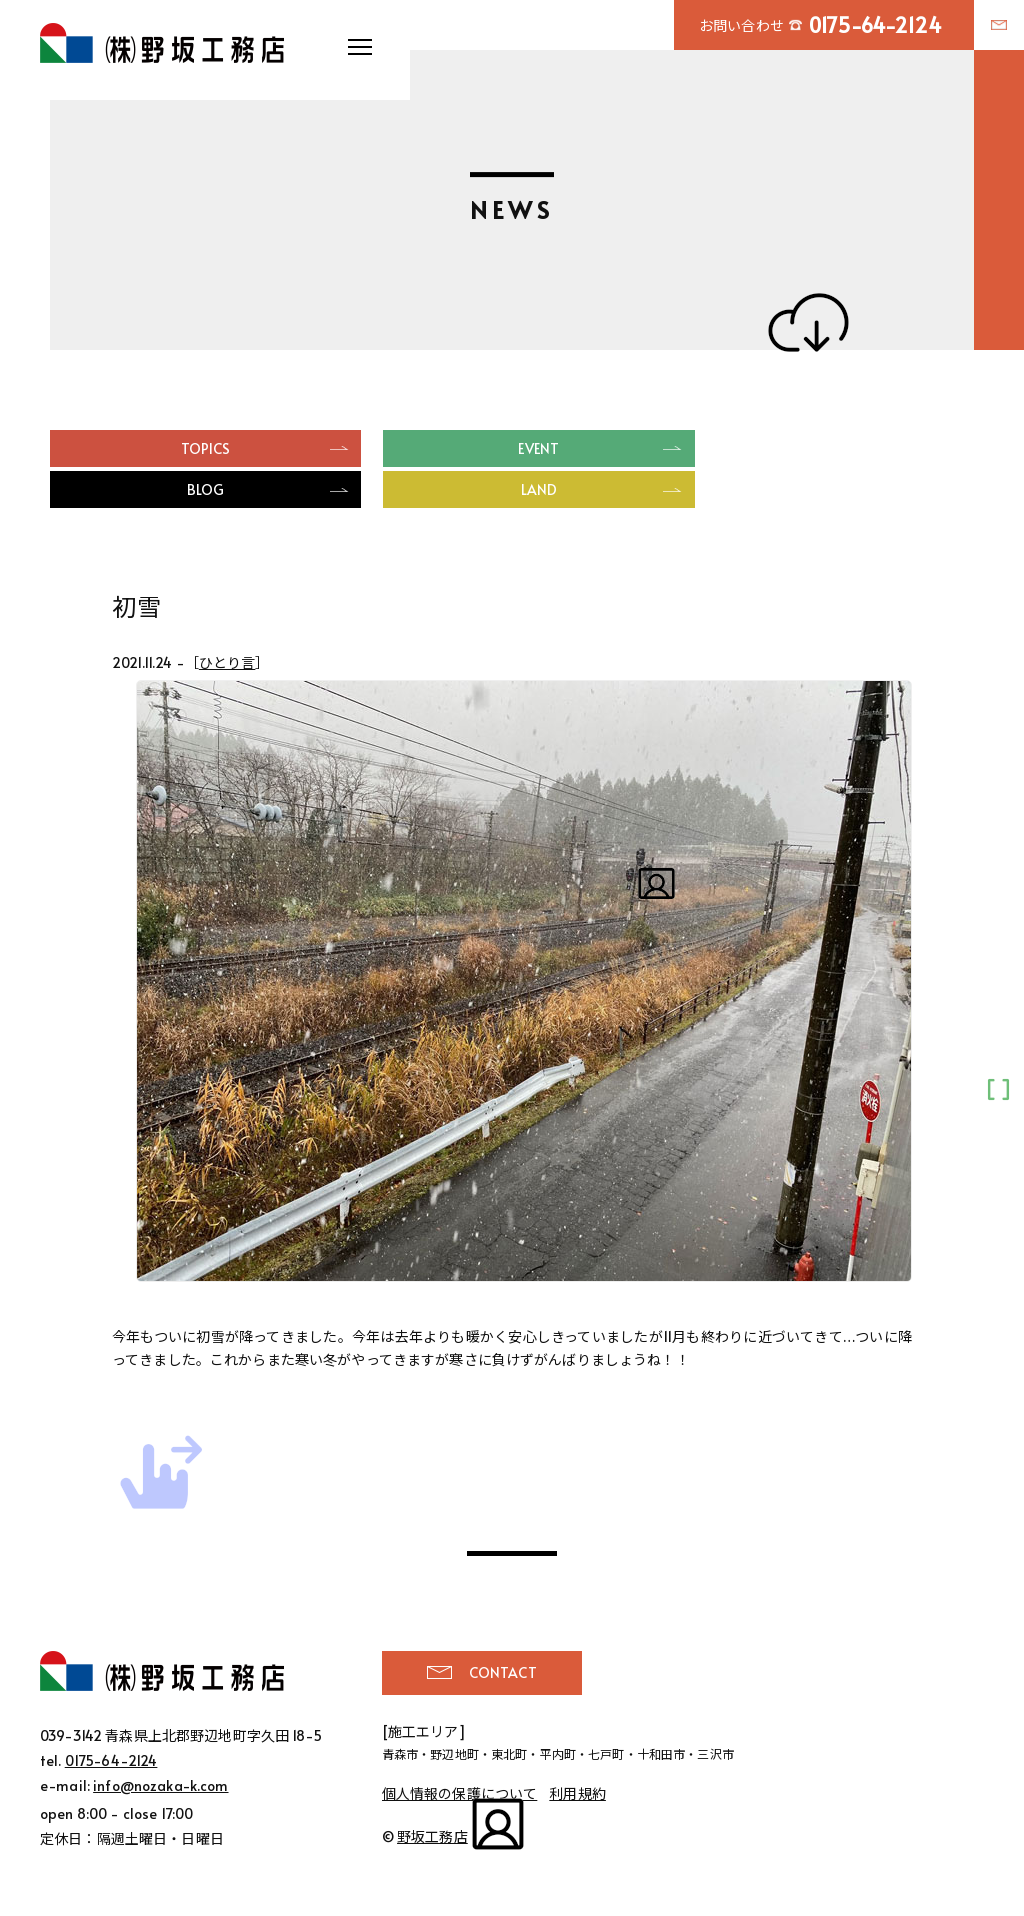 This screenshot has width=1024, height=1916. What do you see at coordinates (808, 322) in the screenshot?
I see `download from cloud storage` at bounding box center [808, 322].